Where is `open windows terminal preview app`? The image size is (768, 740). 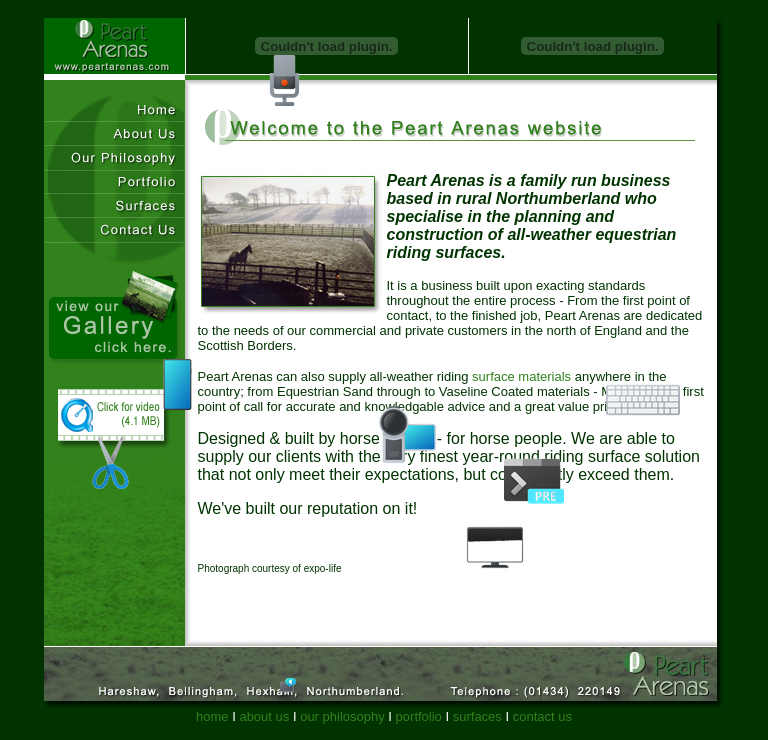 open windows terminal preview app is located at coordinates (534, 480).